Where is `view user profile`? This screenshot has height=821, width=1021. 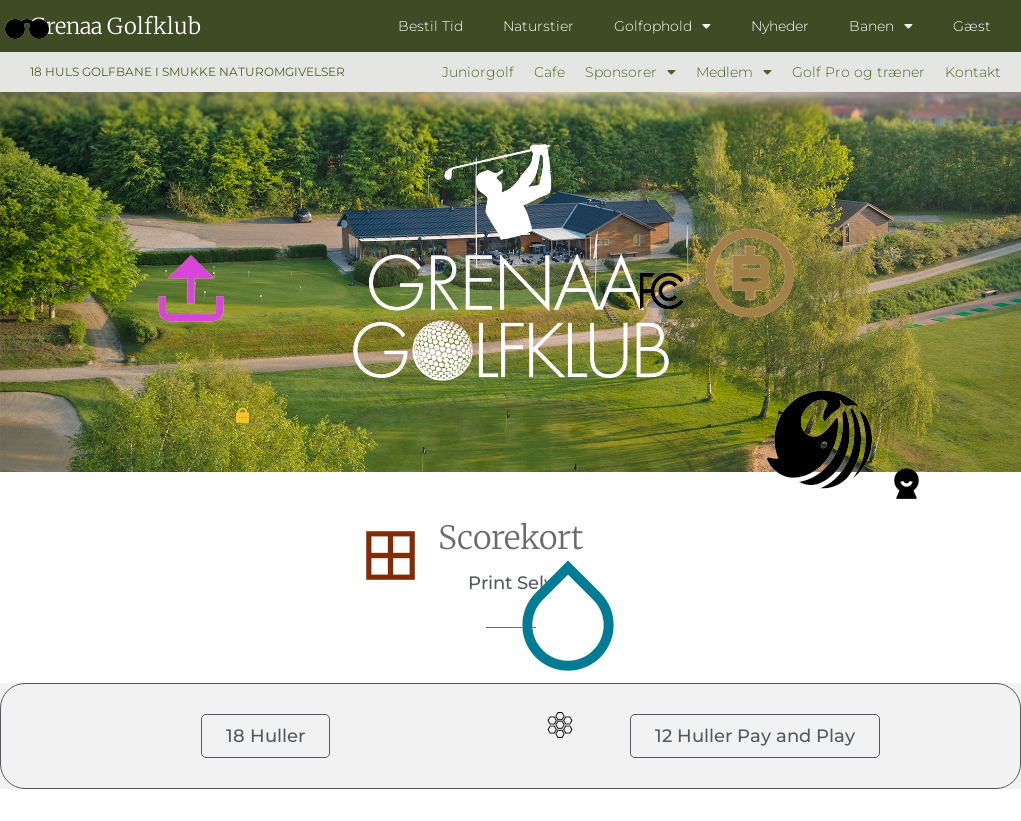
view user profile is located at coordinates (906, 483).